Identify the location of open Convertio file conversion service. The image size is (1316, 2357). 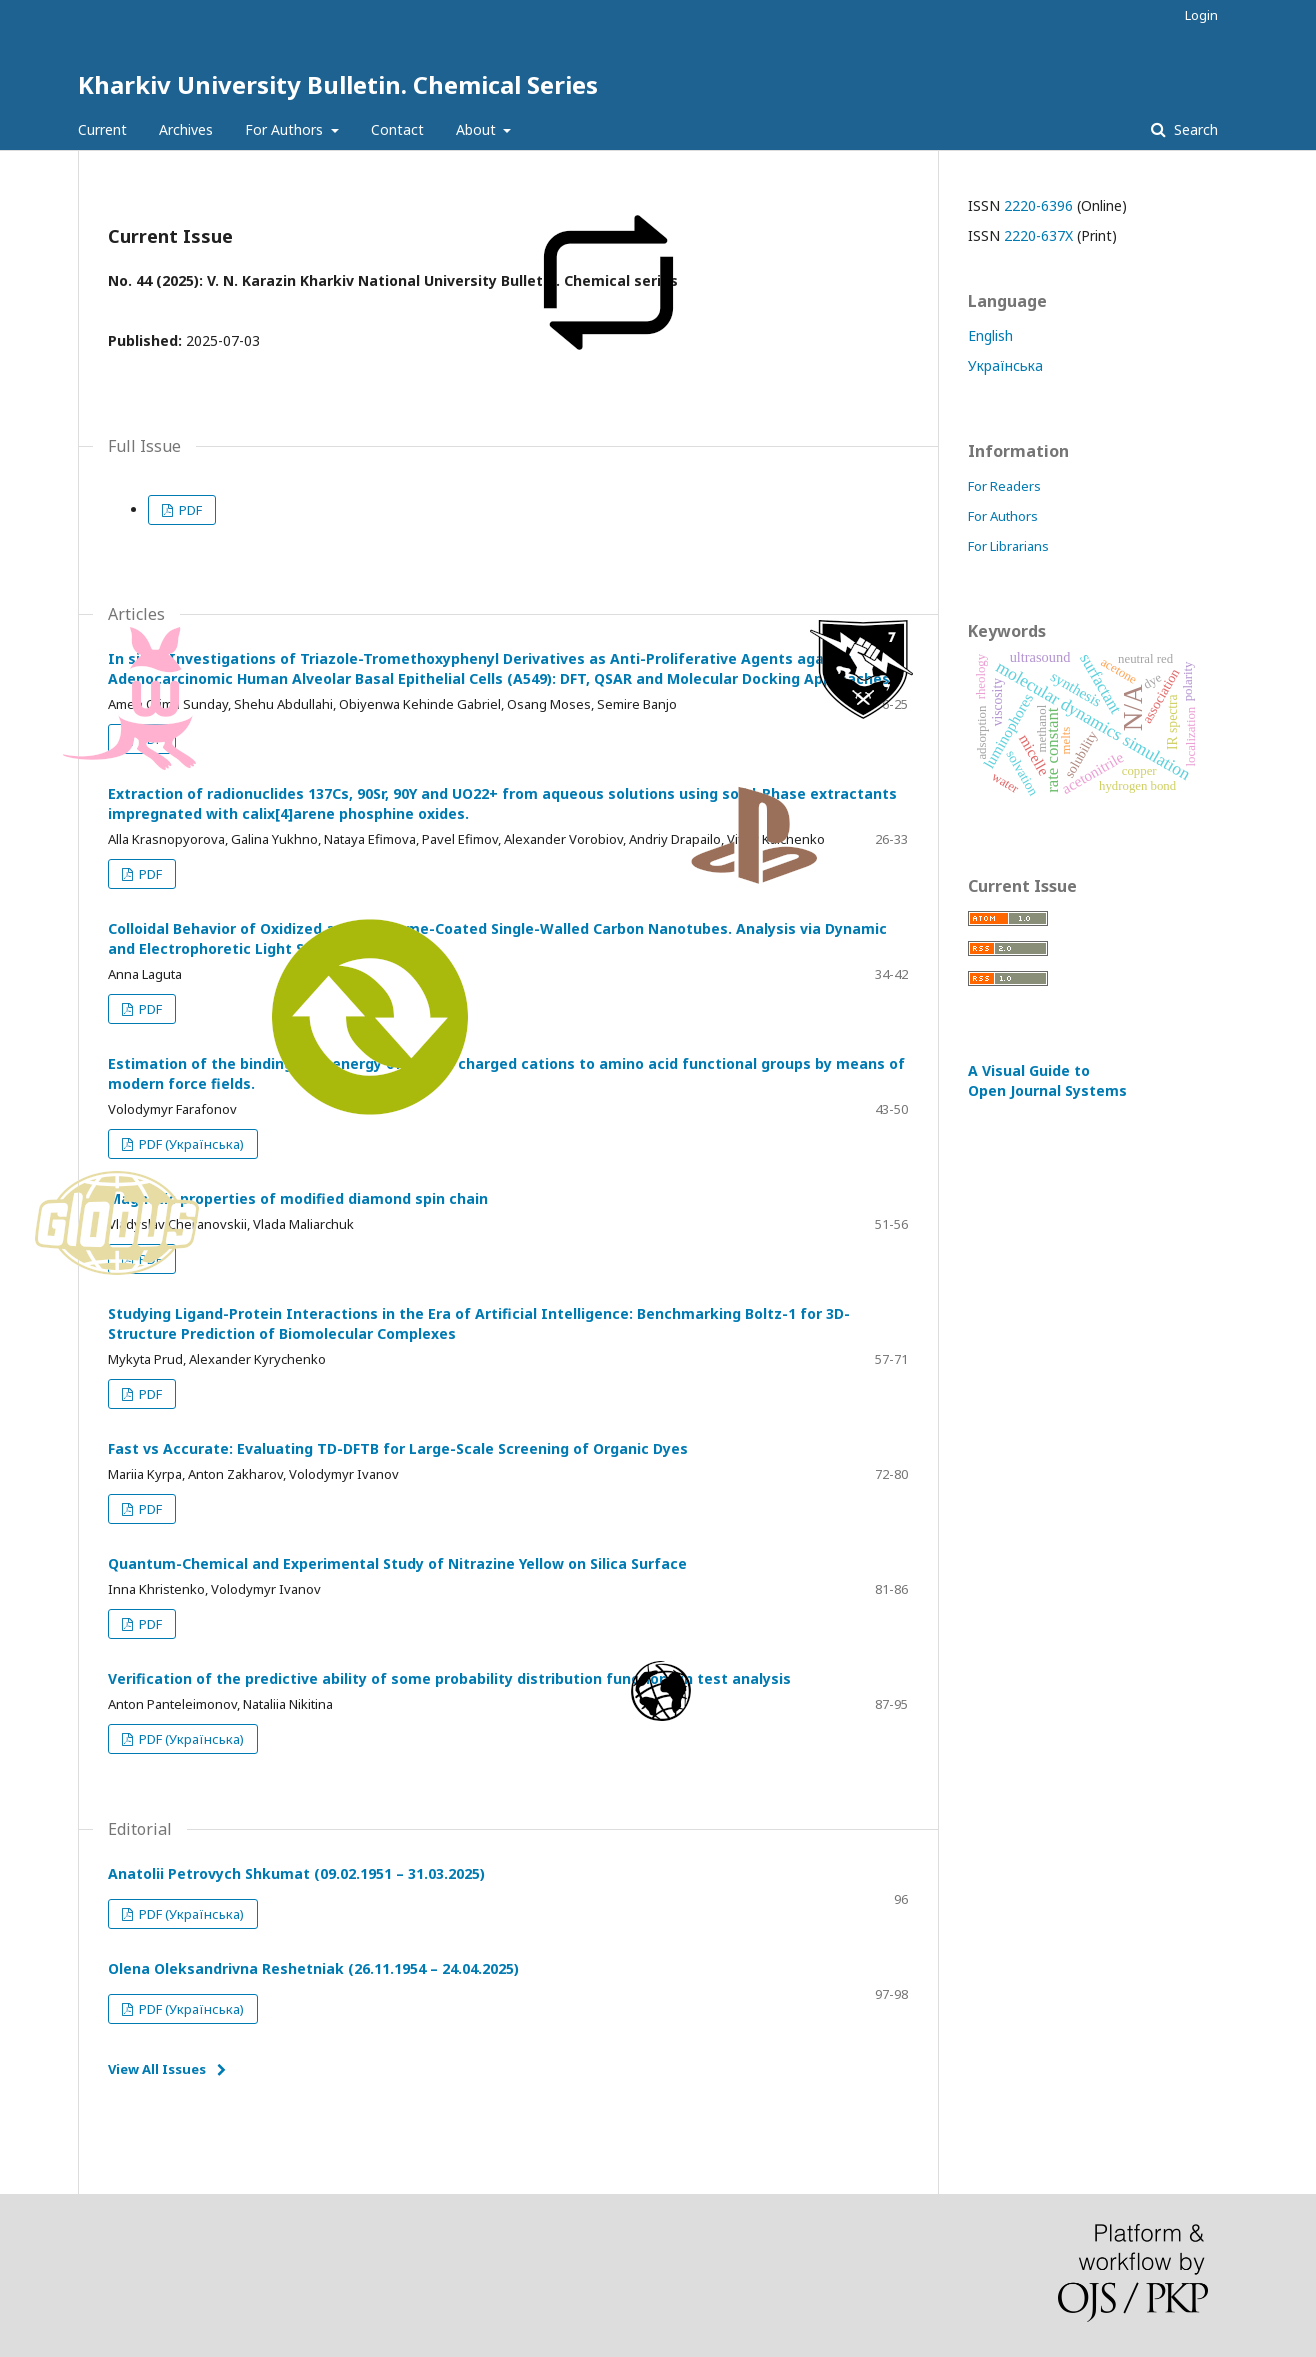
(370, 1017).